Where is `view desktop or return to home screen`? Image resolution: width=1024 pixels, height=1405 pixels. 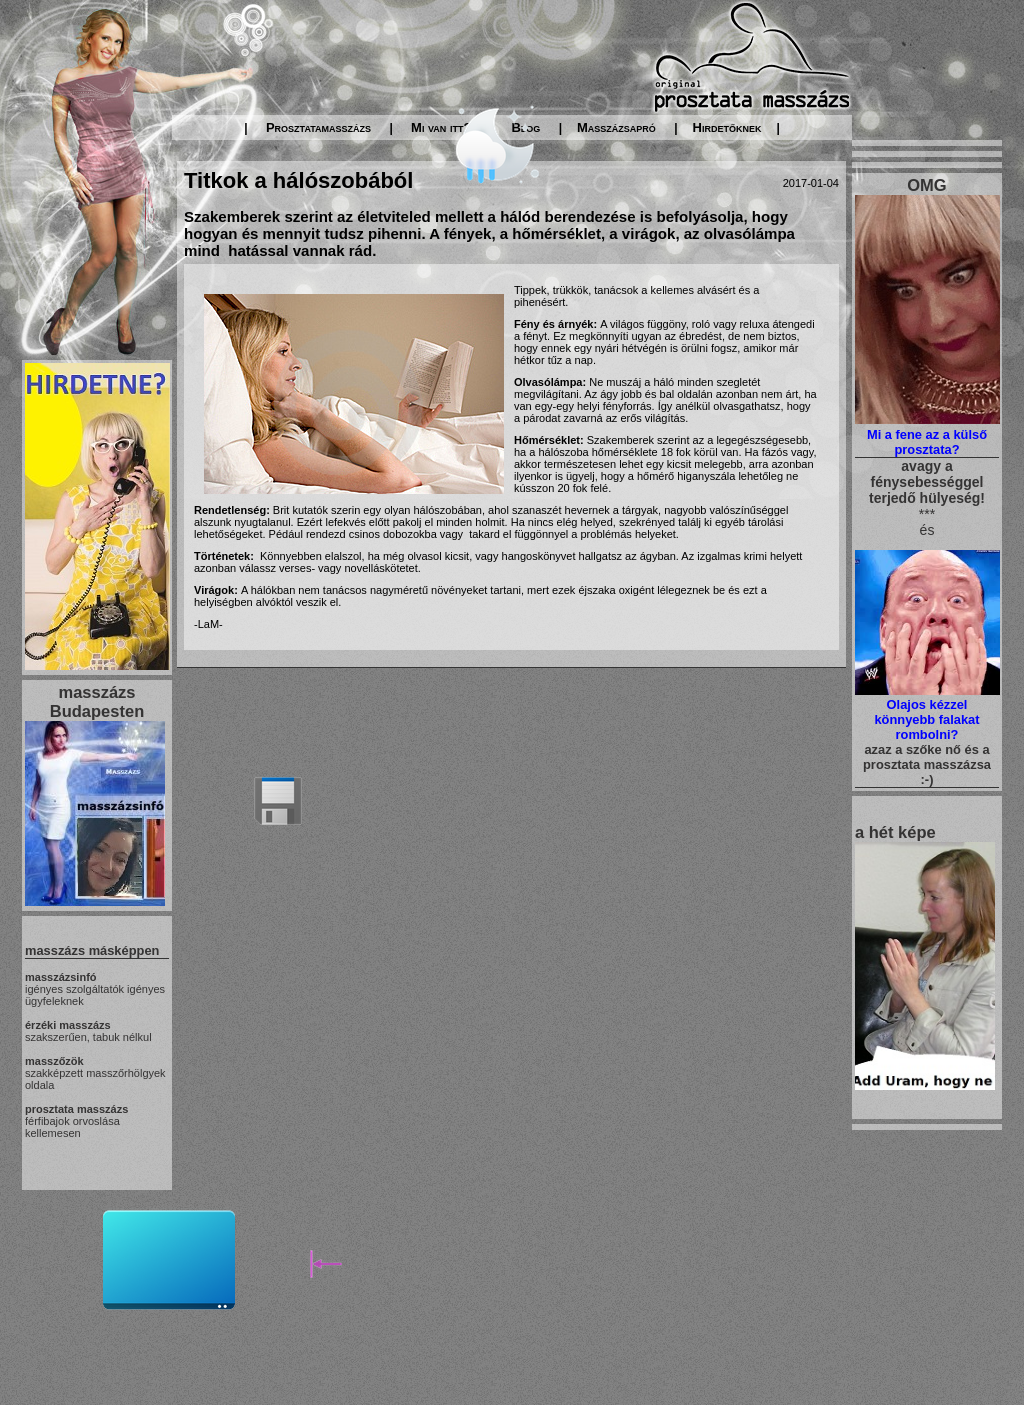 view desktop or return to home screen is located at coordinates (169, 1260).